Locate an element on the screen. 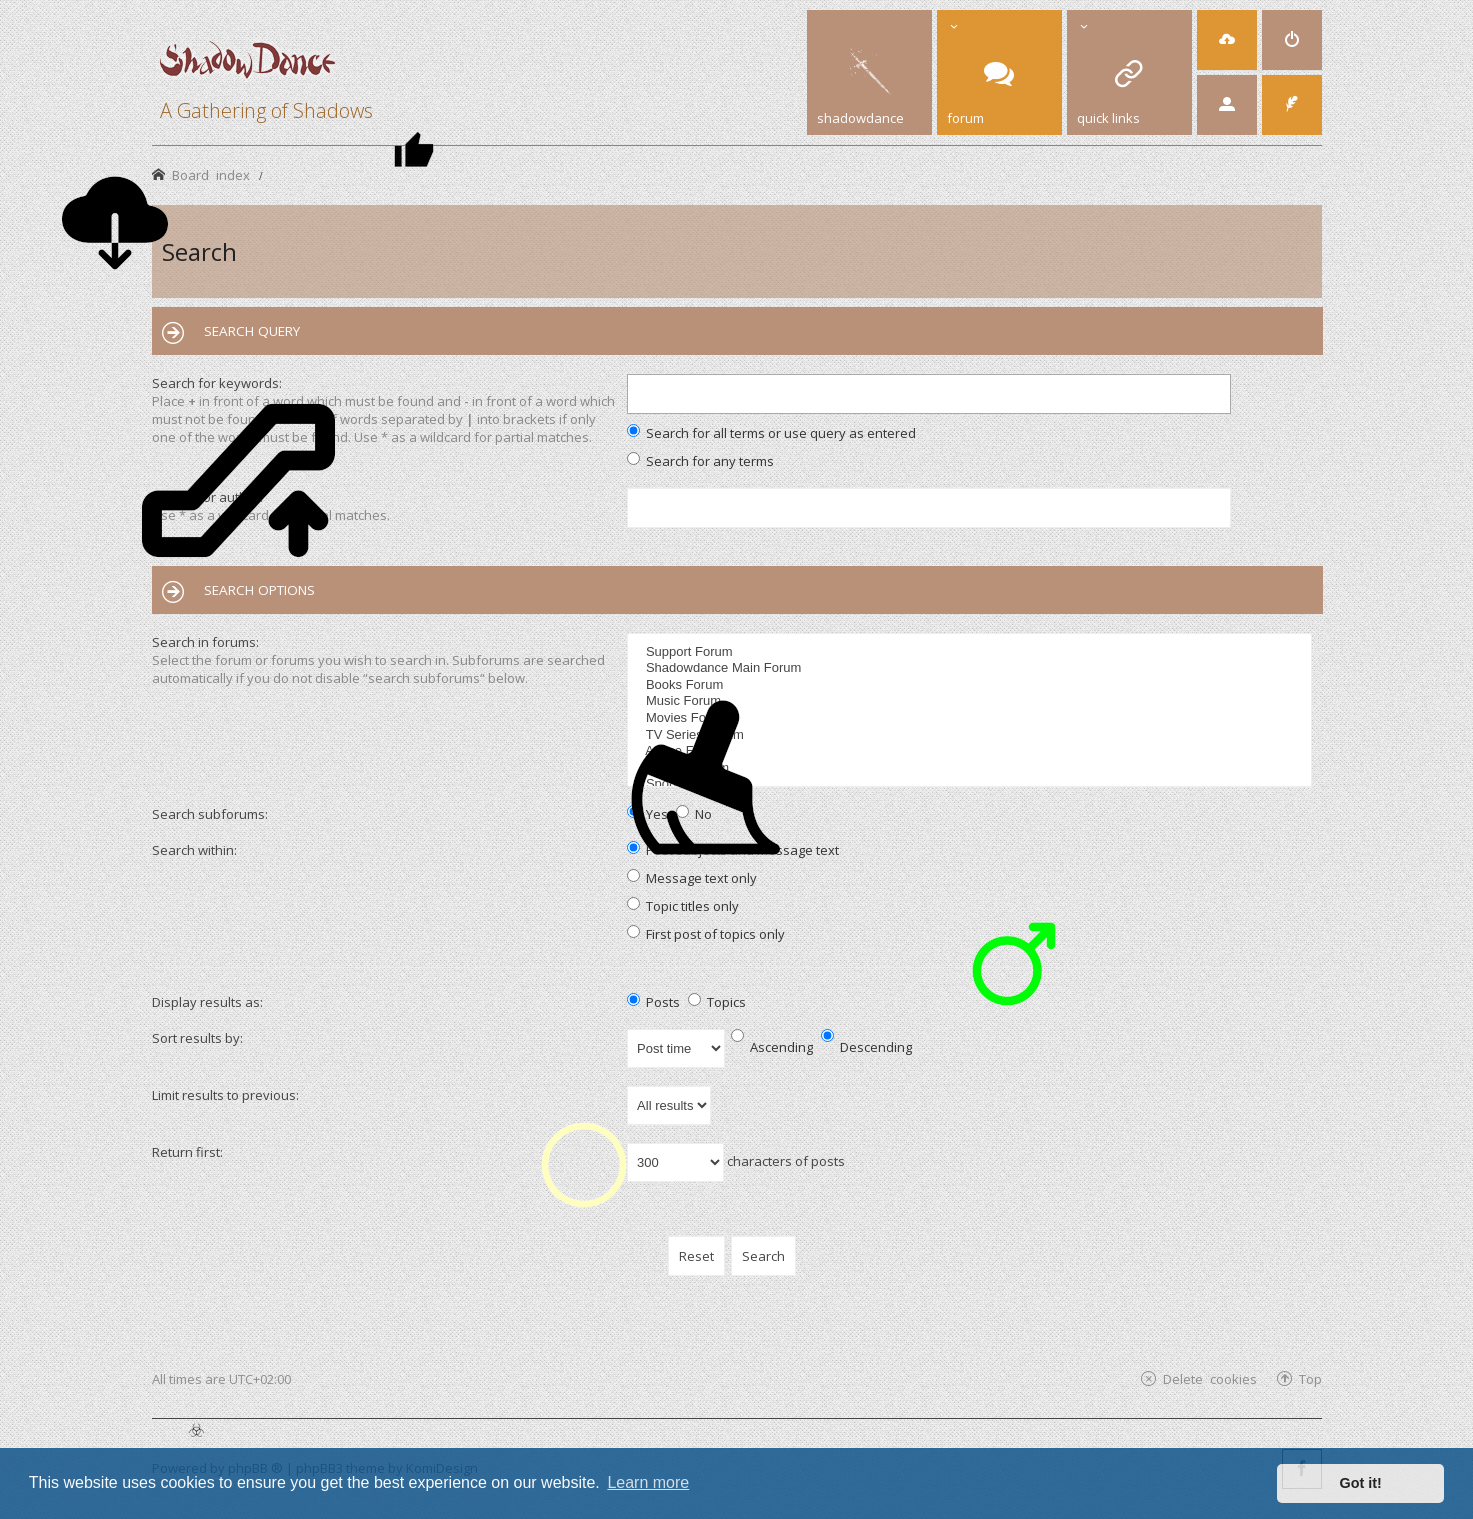 Image resolution: width=1473 pixels, height=1519 pixels. indicates hazardous or dangerous content is located at coordinates (196, 1430).